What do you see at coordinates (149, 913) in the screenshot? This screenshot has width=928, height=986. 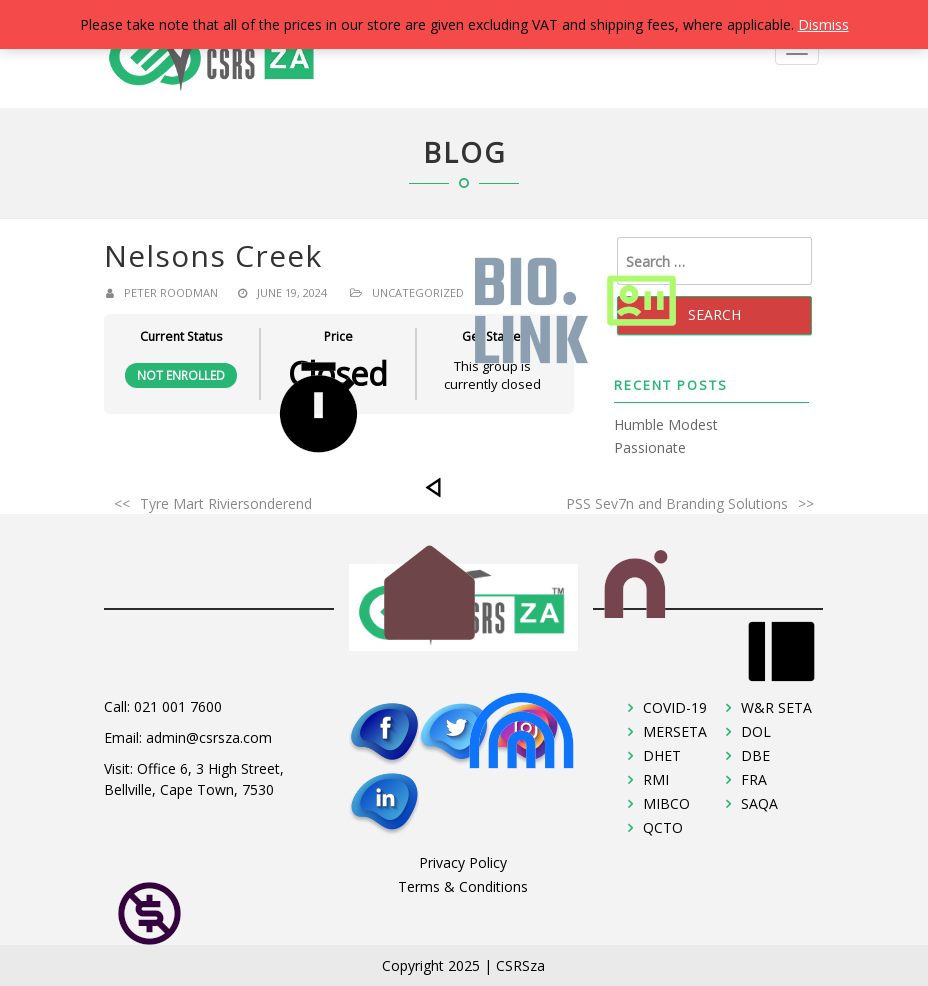 I see `indicates non-commercial use license` at bounding box center [149, 913].